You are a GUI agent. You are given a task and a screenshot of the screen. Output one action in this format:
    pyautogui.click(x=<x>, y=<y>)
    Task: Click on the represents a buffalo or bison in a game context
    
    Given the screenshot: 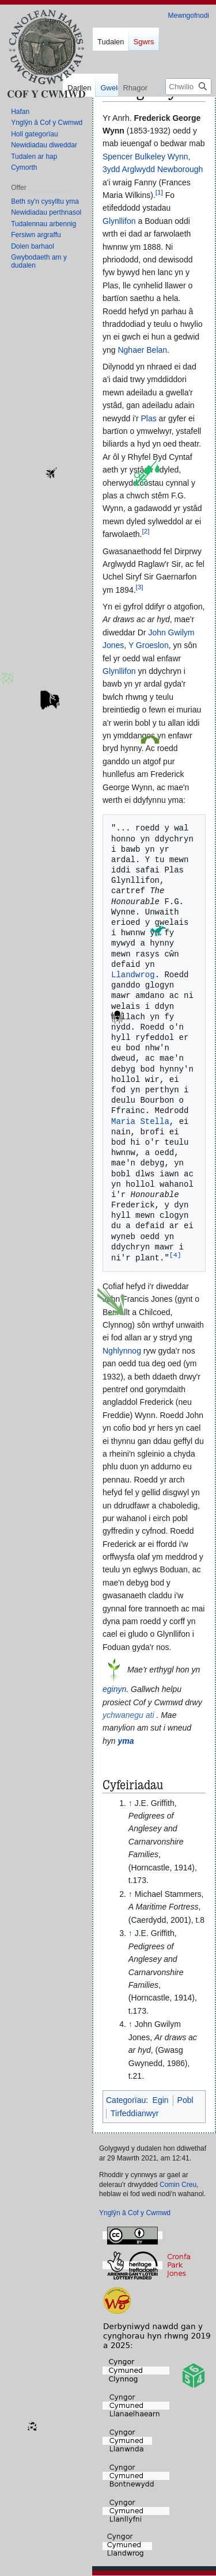 What is the action you would take?
    pyautogui.click(x=50, y=700)
    